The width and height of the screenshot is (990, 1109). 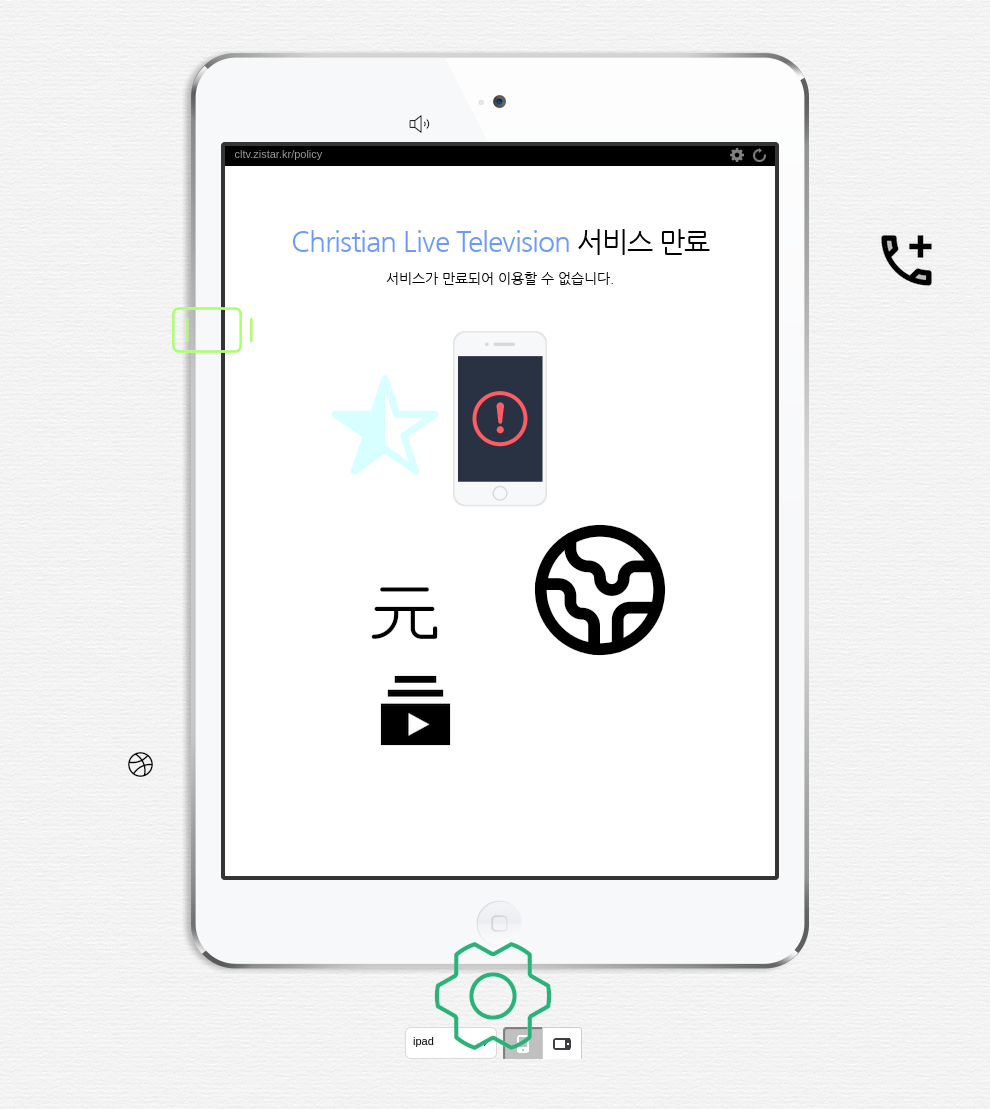 I want to click on add a new contact to your phone, so click(x=906, y=260).